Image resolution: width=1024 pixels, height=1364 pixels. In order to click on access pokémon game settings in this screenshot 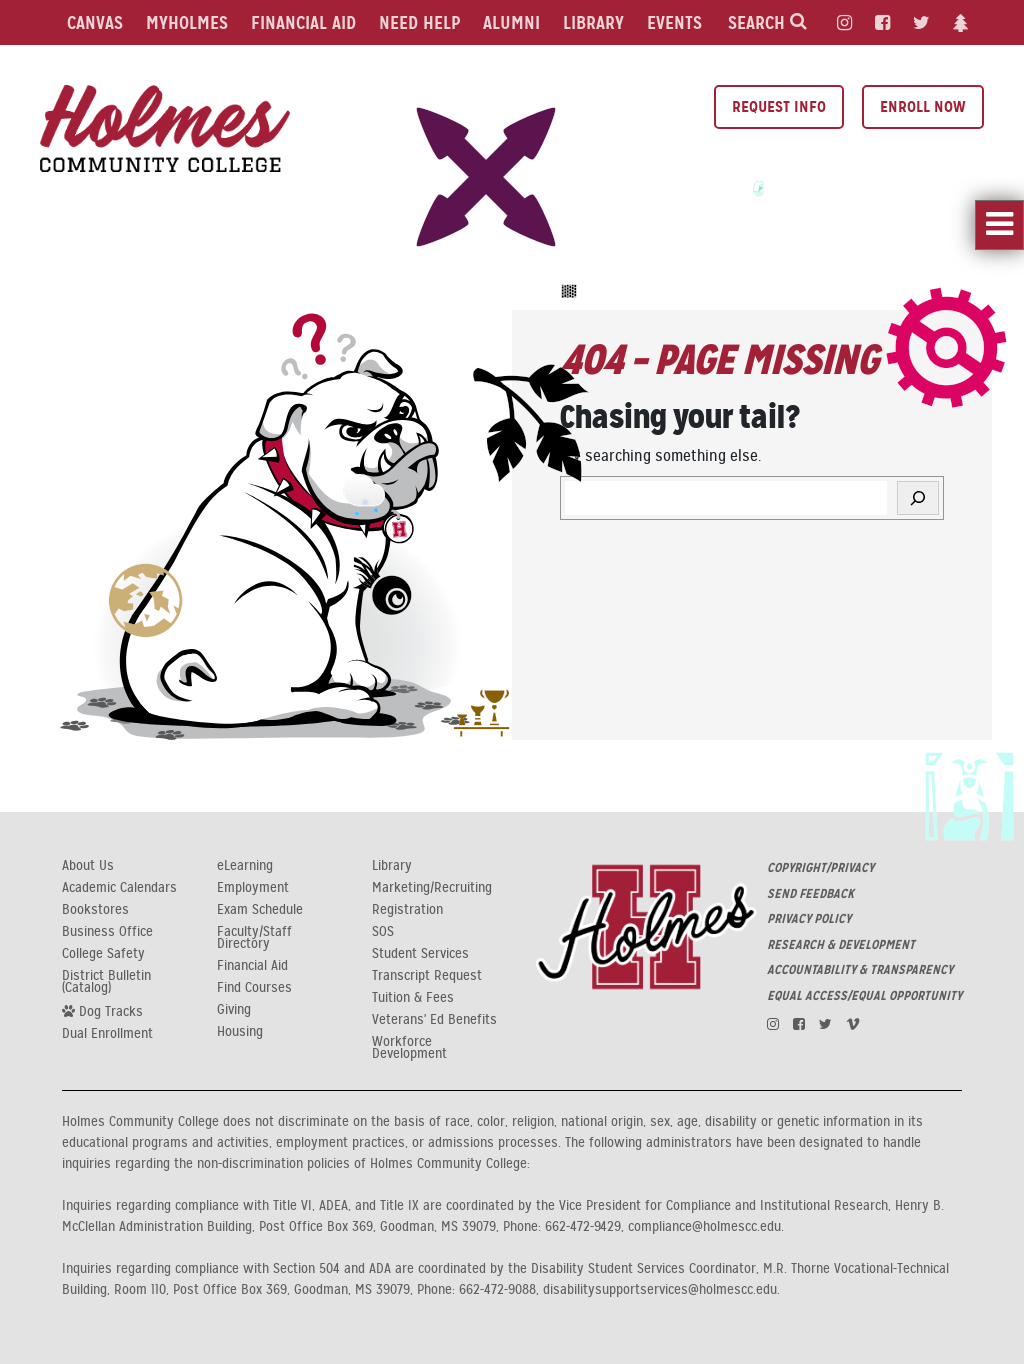, I will do `click(946, 347)`.